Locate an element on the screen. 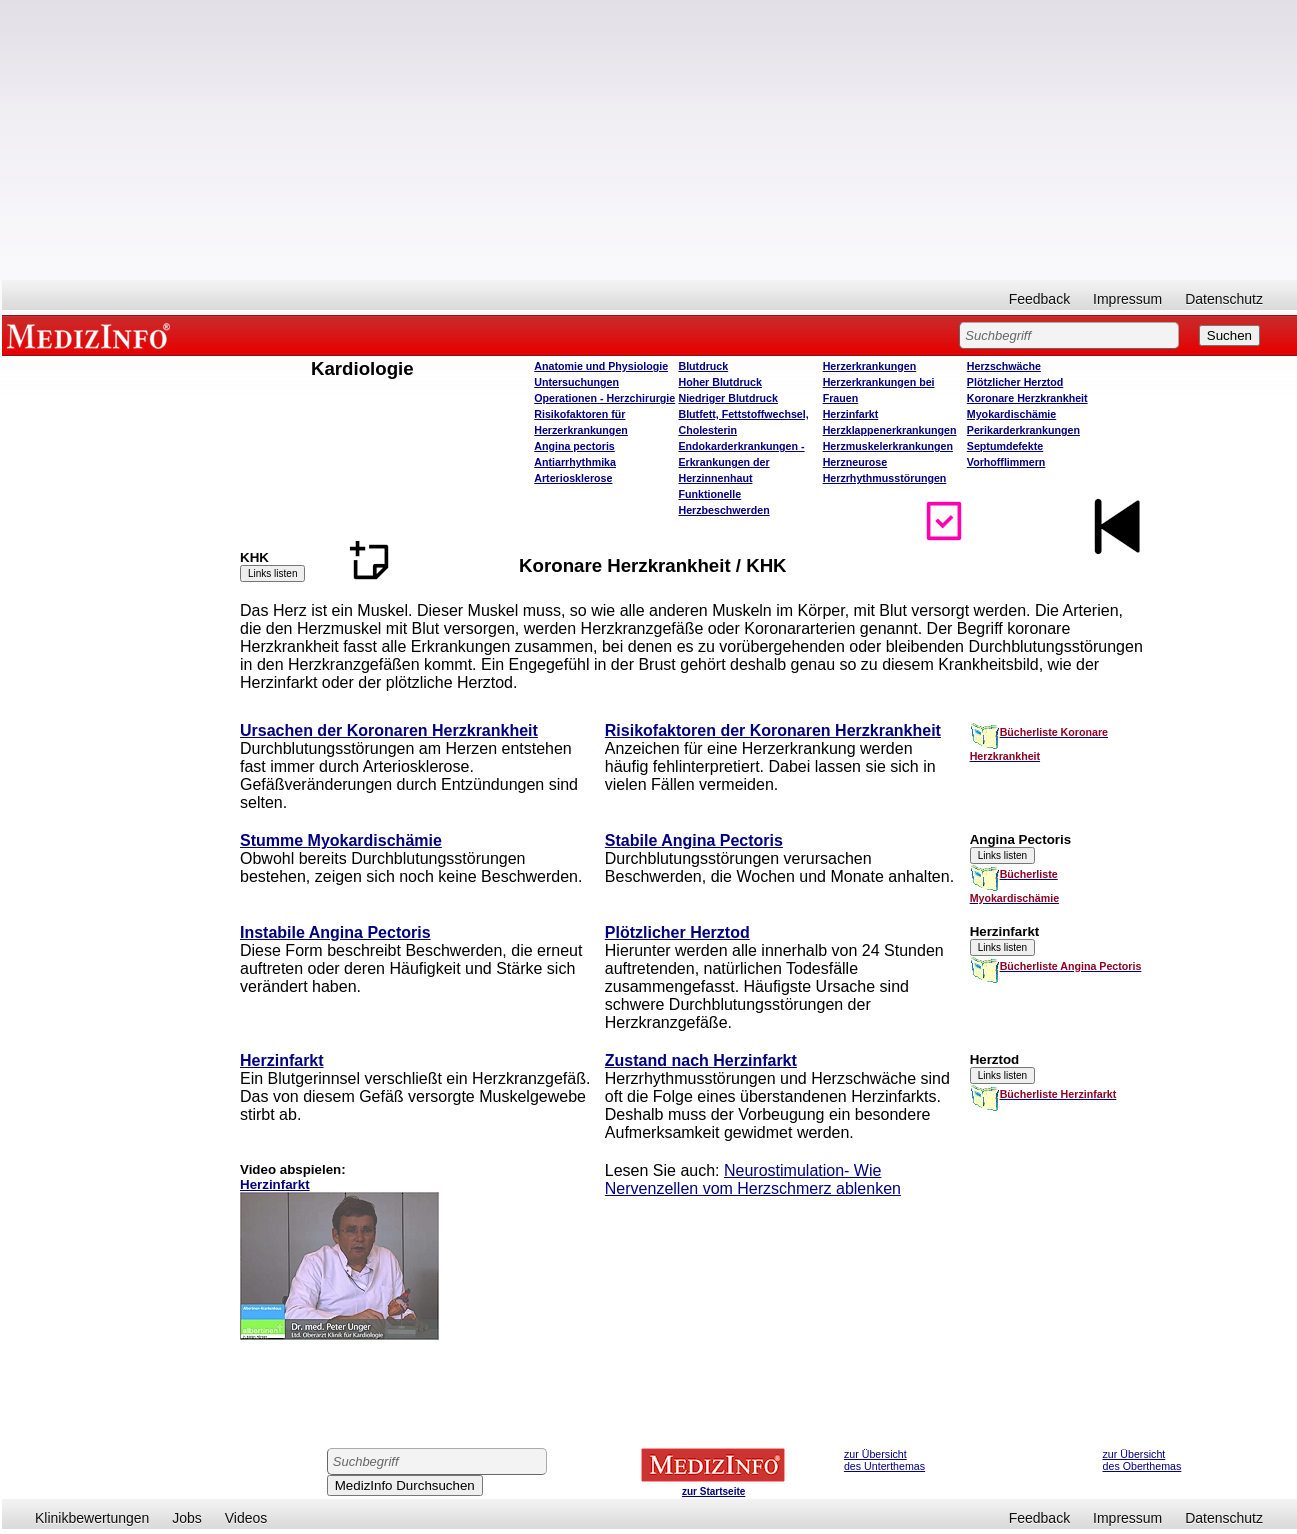 The width and height of the screenshot is (1297, 1534). mark task as complete is located at coordinates (944, 521).